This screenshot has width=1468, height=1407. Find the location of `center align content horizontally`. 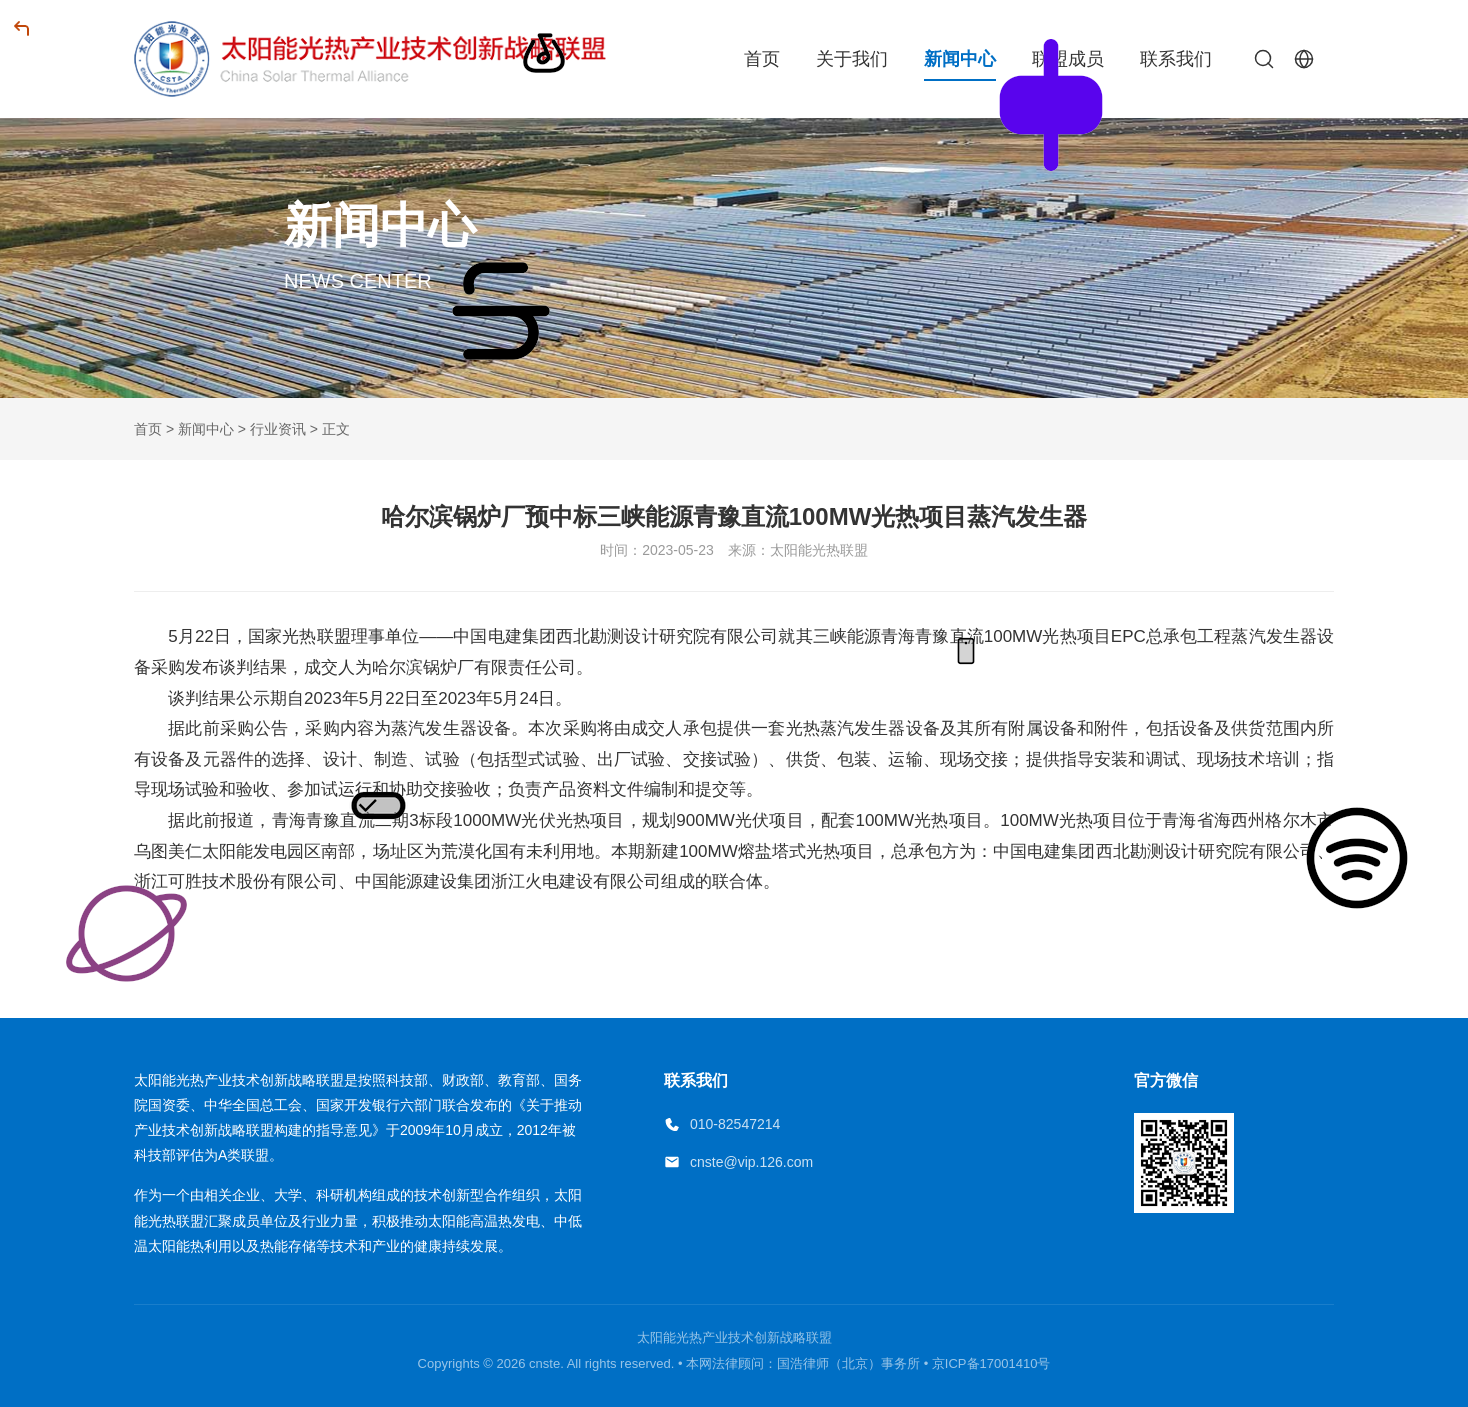

center align content horizontally is located at coordinates (1051, 105).